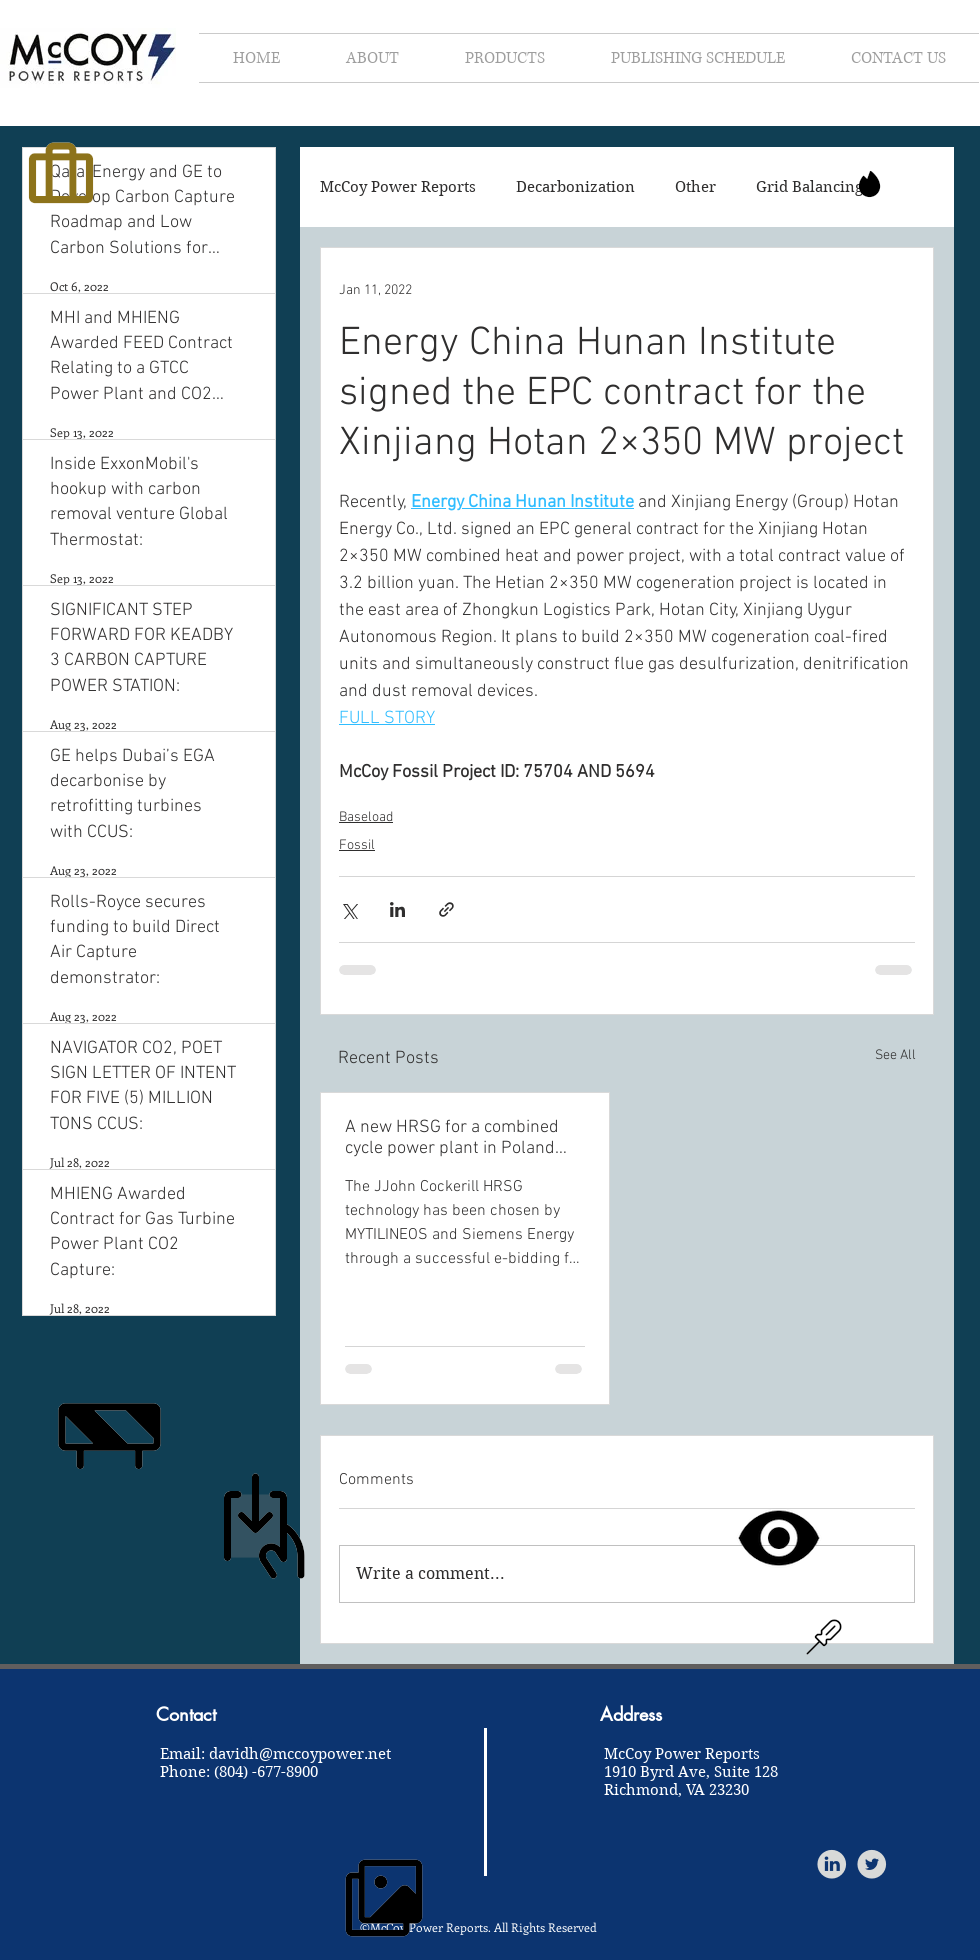  Describe the element at coordinates (384, 1898) in the screenshot. I see `view photo gallery or image library` at that location.